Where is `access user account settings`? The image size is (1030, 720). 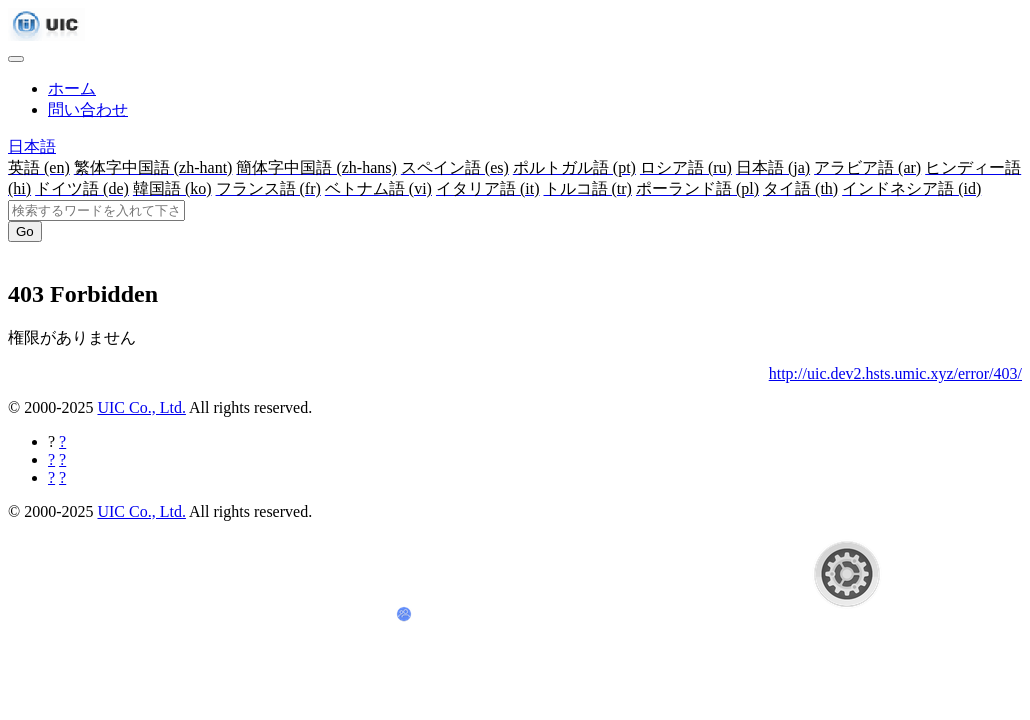
access user account settings is located at coordinates (404, 614).